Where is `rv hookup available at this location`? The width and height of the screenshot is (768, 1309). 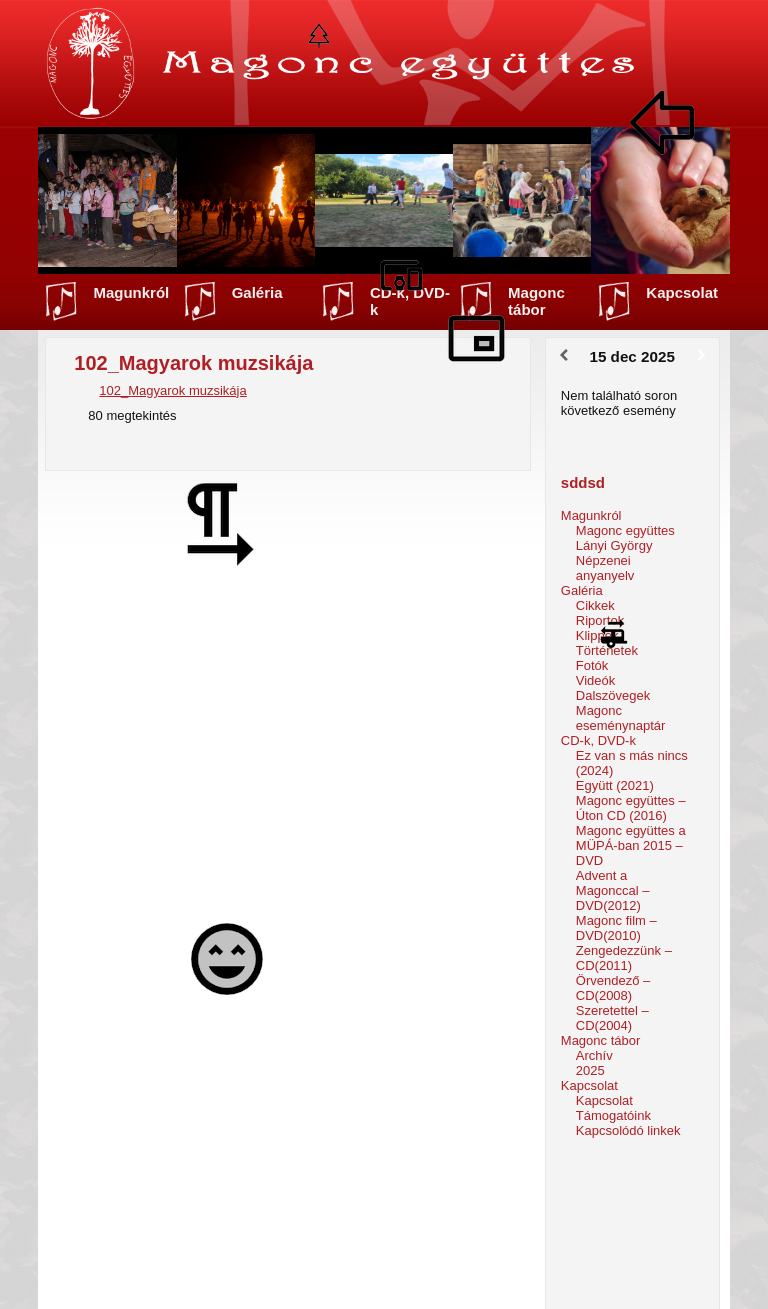 rv hookup available at this location is located at coordinates (612, 633).